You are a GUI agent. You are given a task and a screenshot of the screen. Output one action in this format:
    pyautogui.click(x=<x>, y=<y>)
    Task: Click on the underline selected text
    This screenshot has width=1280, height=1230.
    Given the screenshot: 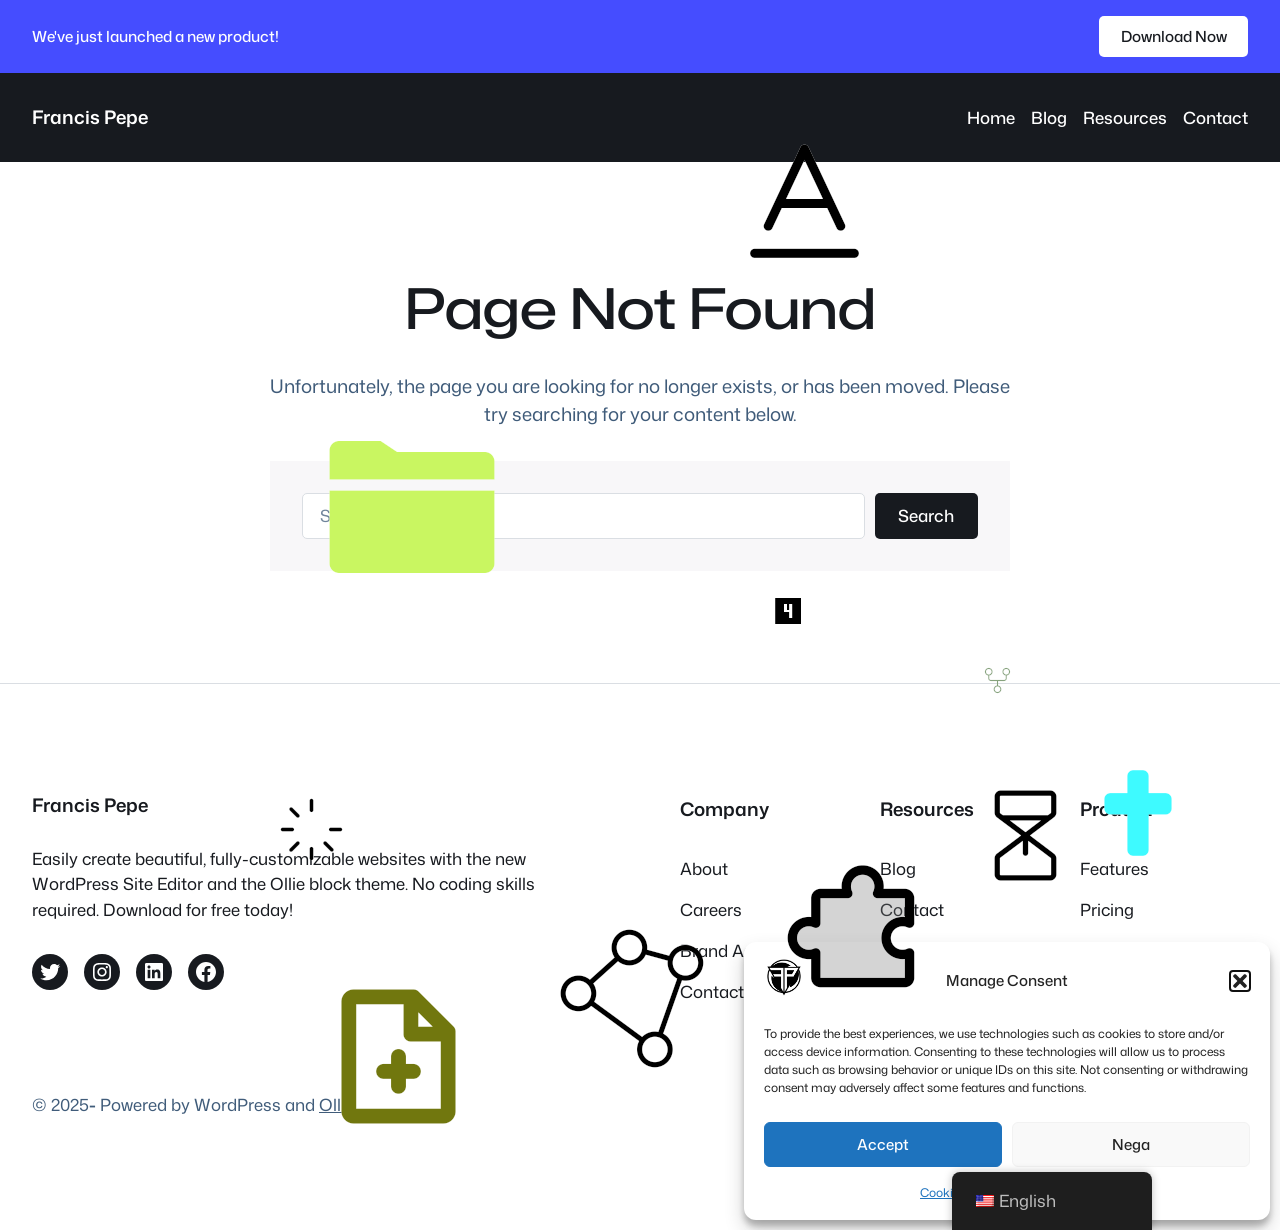 What is the action you would take?
    pyautogui.click(x=804, y=203)
    